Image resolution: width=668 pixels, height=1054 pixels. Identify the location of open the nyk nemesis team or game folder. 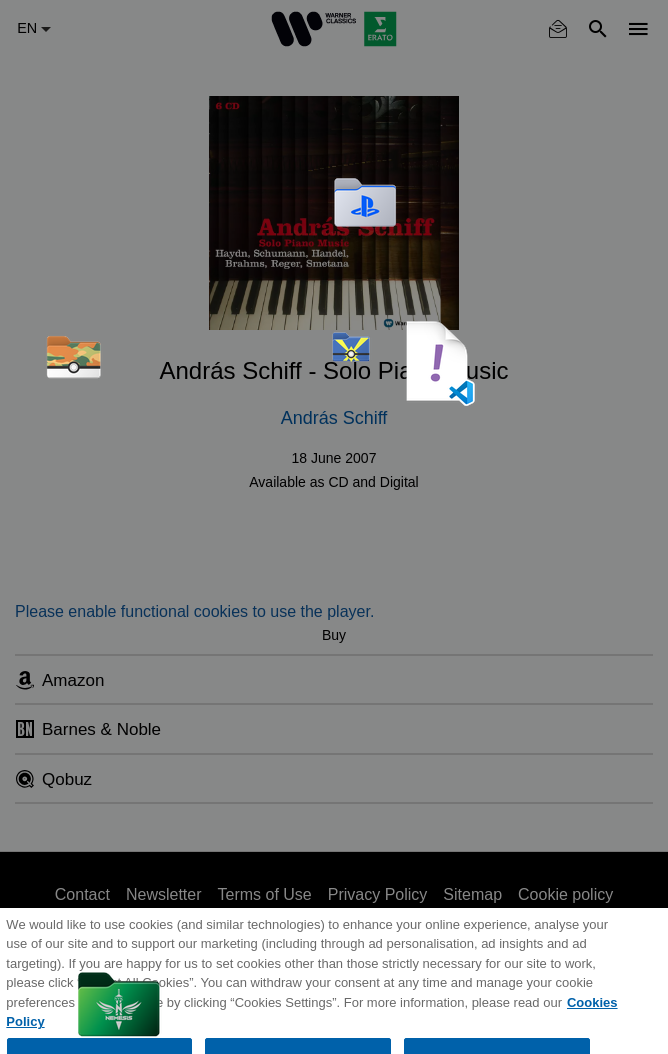
(118, 1006).